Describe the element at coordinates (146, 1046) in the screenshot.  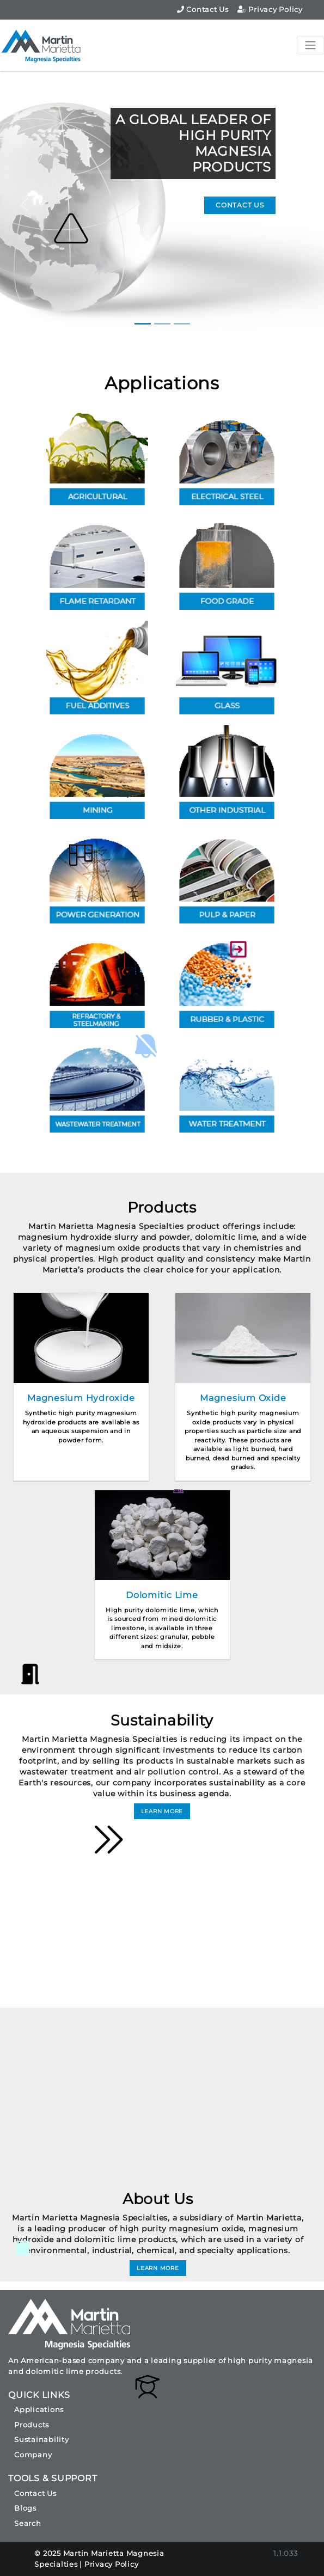
I see `mute notifications` at that location.